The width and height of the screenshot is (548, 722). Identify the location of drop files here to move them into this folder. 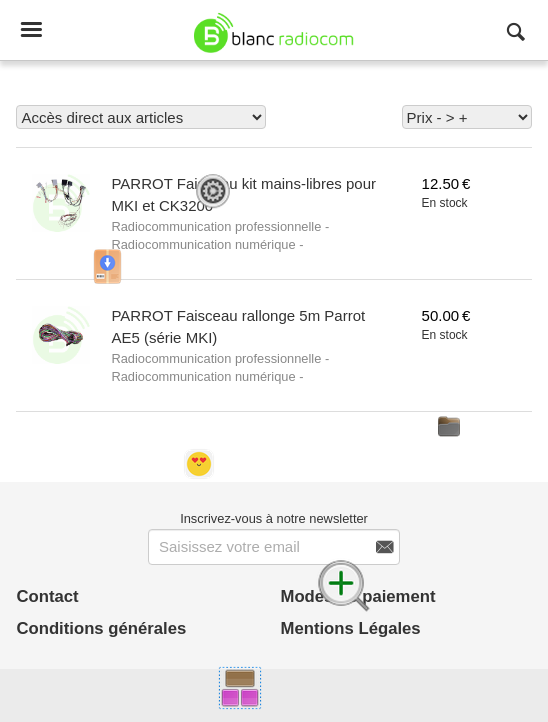
(449, 426).